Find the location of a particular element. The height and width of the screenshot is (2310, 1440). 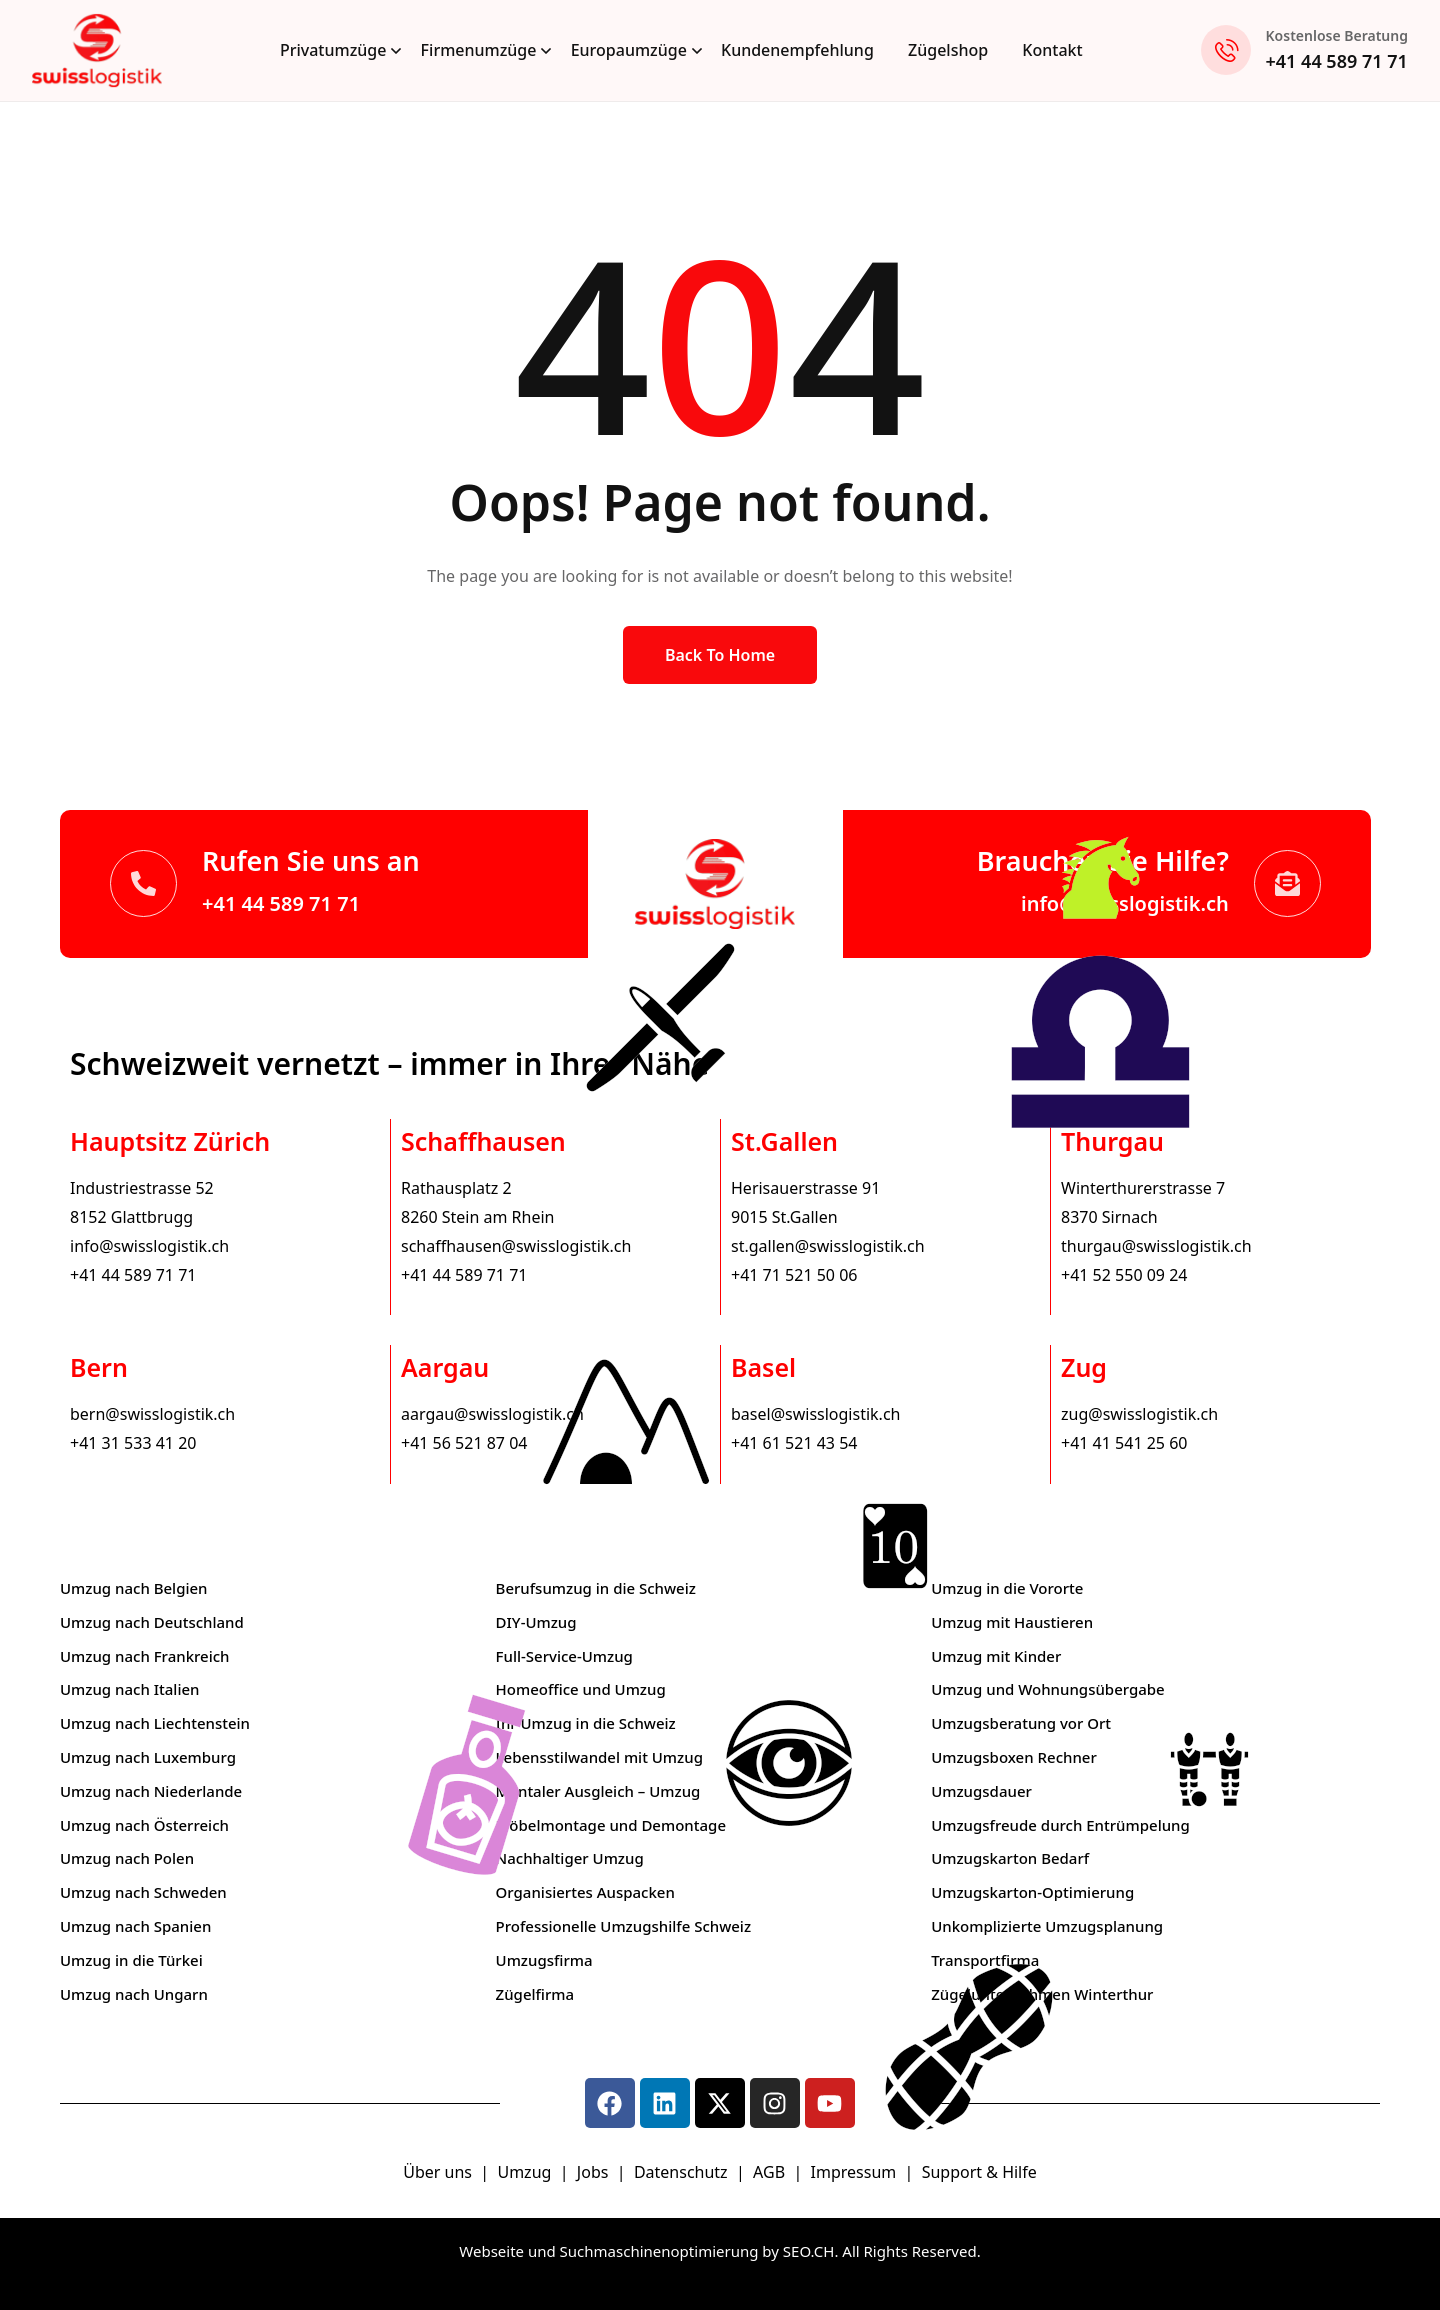

access foosball or table football game is located at coordinates (1209, 1769).